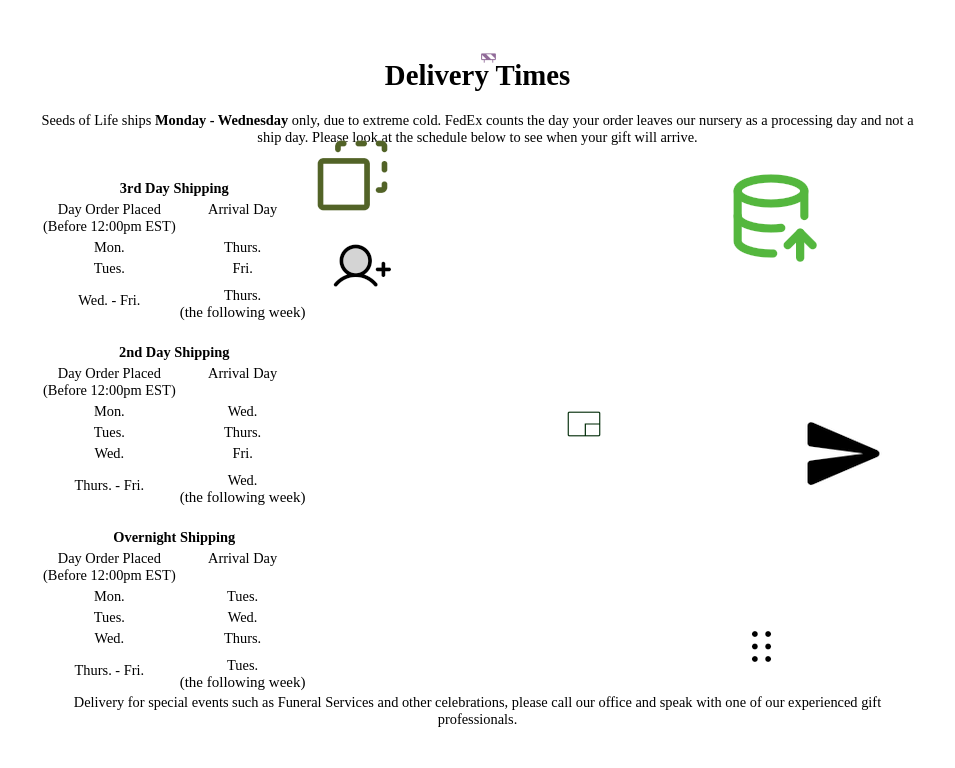  I want to click on indicates a blocked or restricted area, so click(488, 57).